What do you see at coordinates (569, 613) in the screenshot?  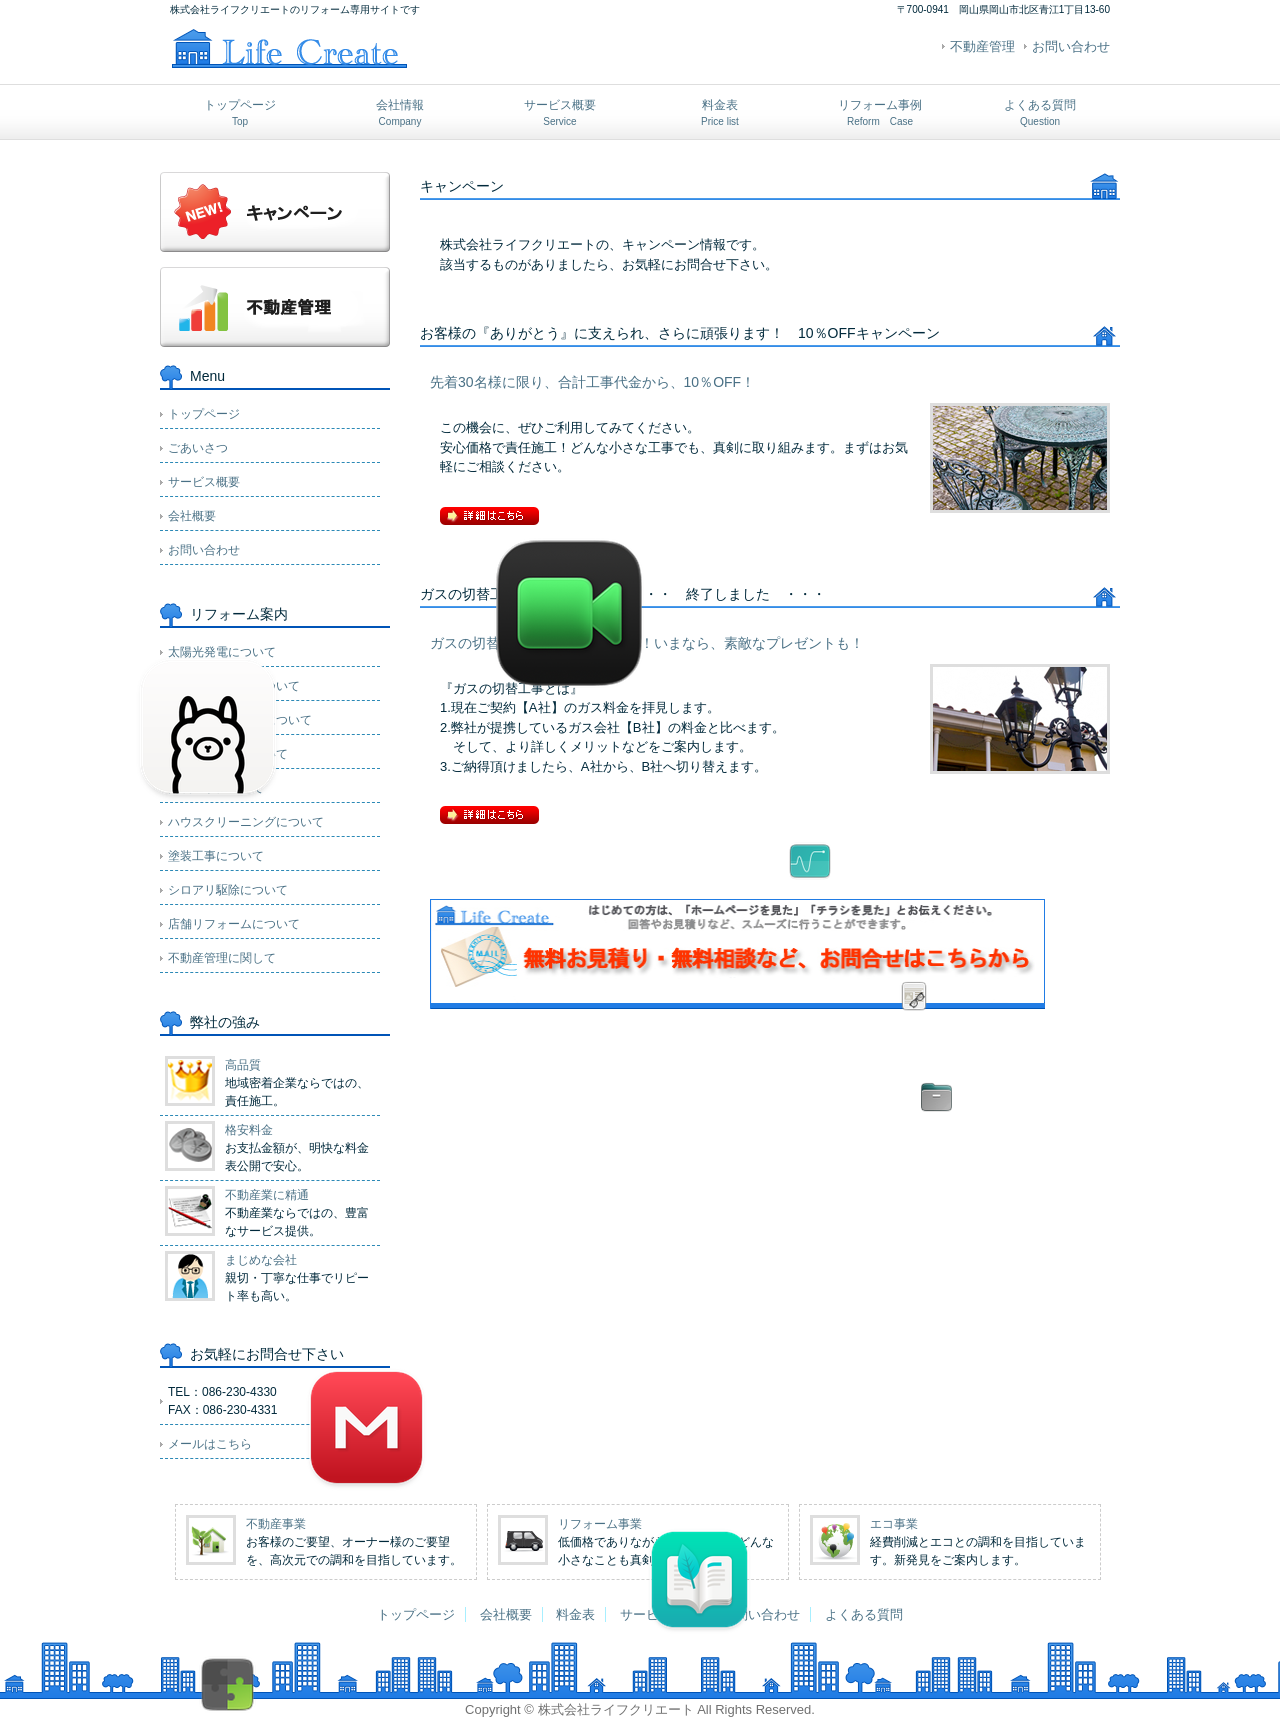 I see `open facetime app` at bounding box center [569, 613].